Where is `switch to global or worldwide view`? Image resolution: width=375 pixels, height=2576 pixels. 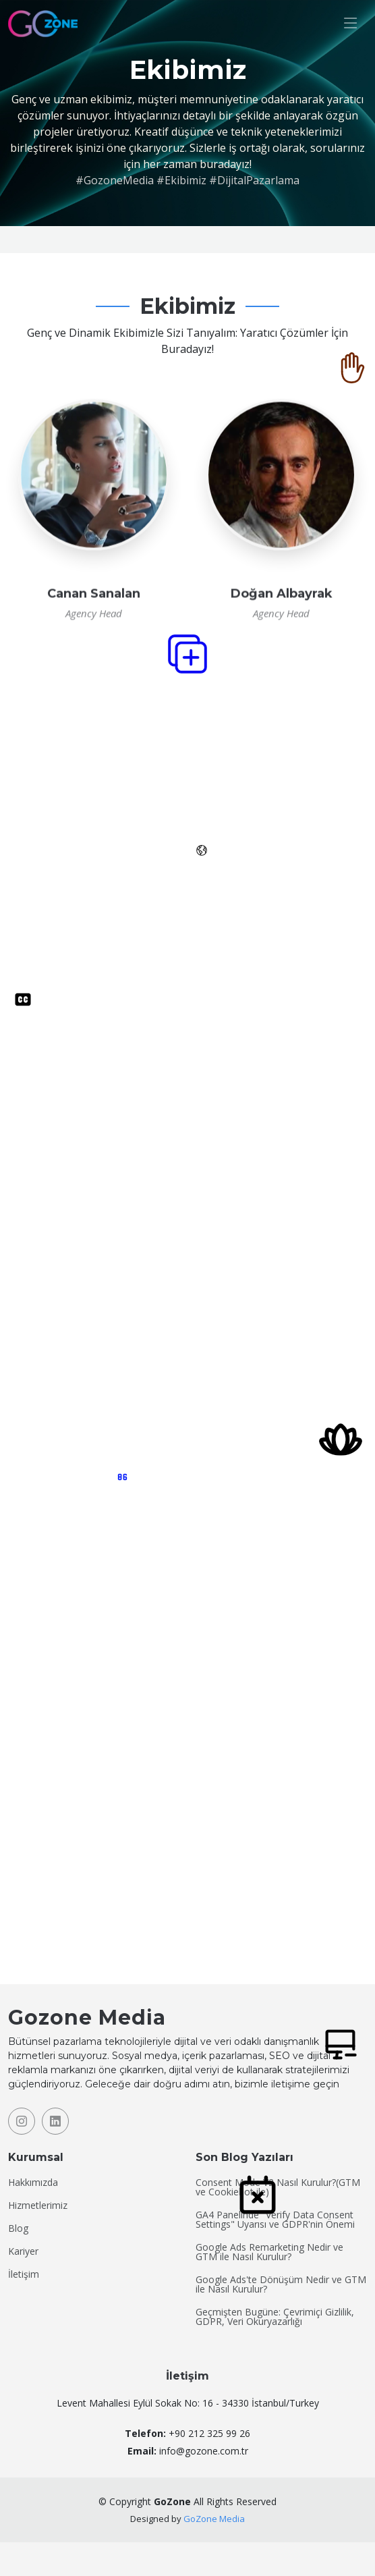
switch to global or worldwide view is located at coordinates (202, 850).